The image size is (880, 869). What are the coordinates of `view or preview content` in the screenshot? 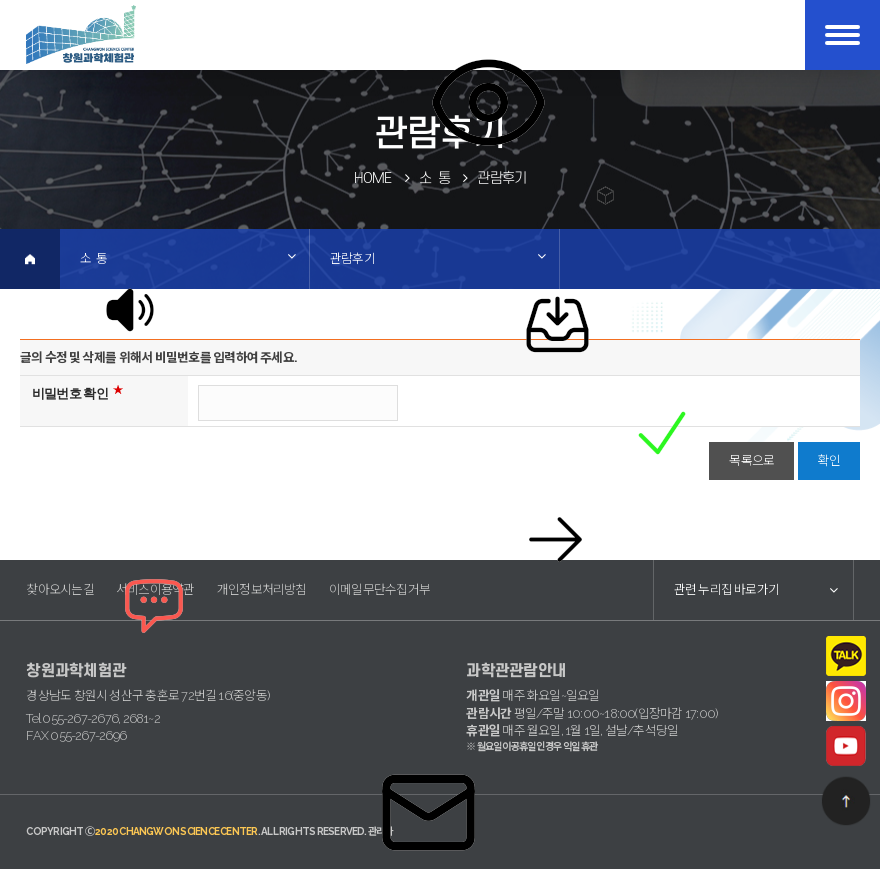 It's located at (488, 102).